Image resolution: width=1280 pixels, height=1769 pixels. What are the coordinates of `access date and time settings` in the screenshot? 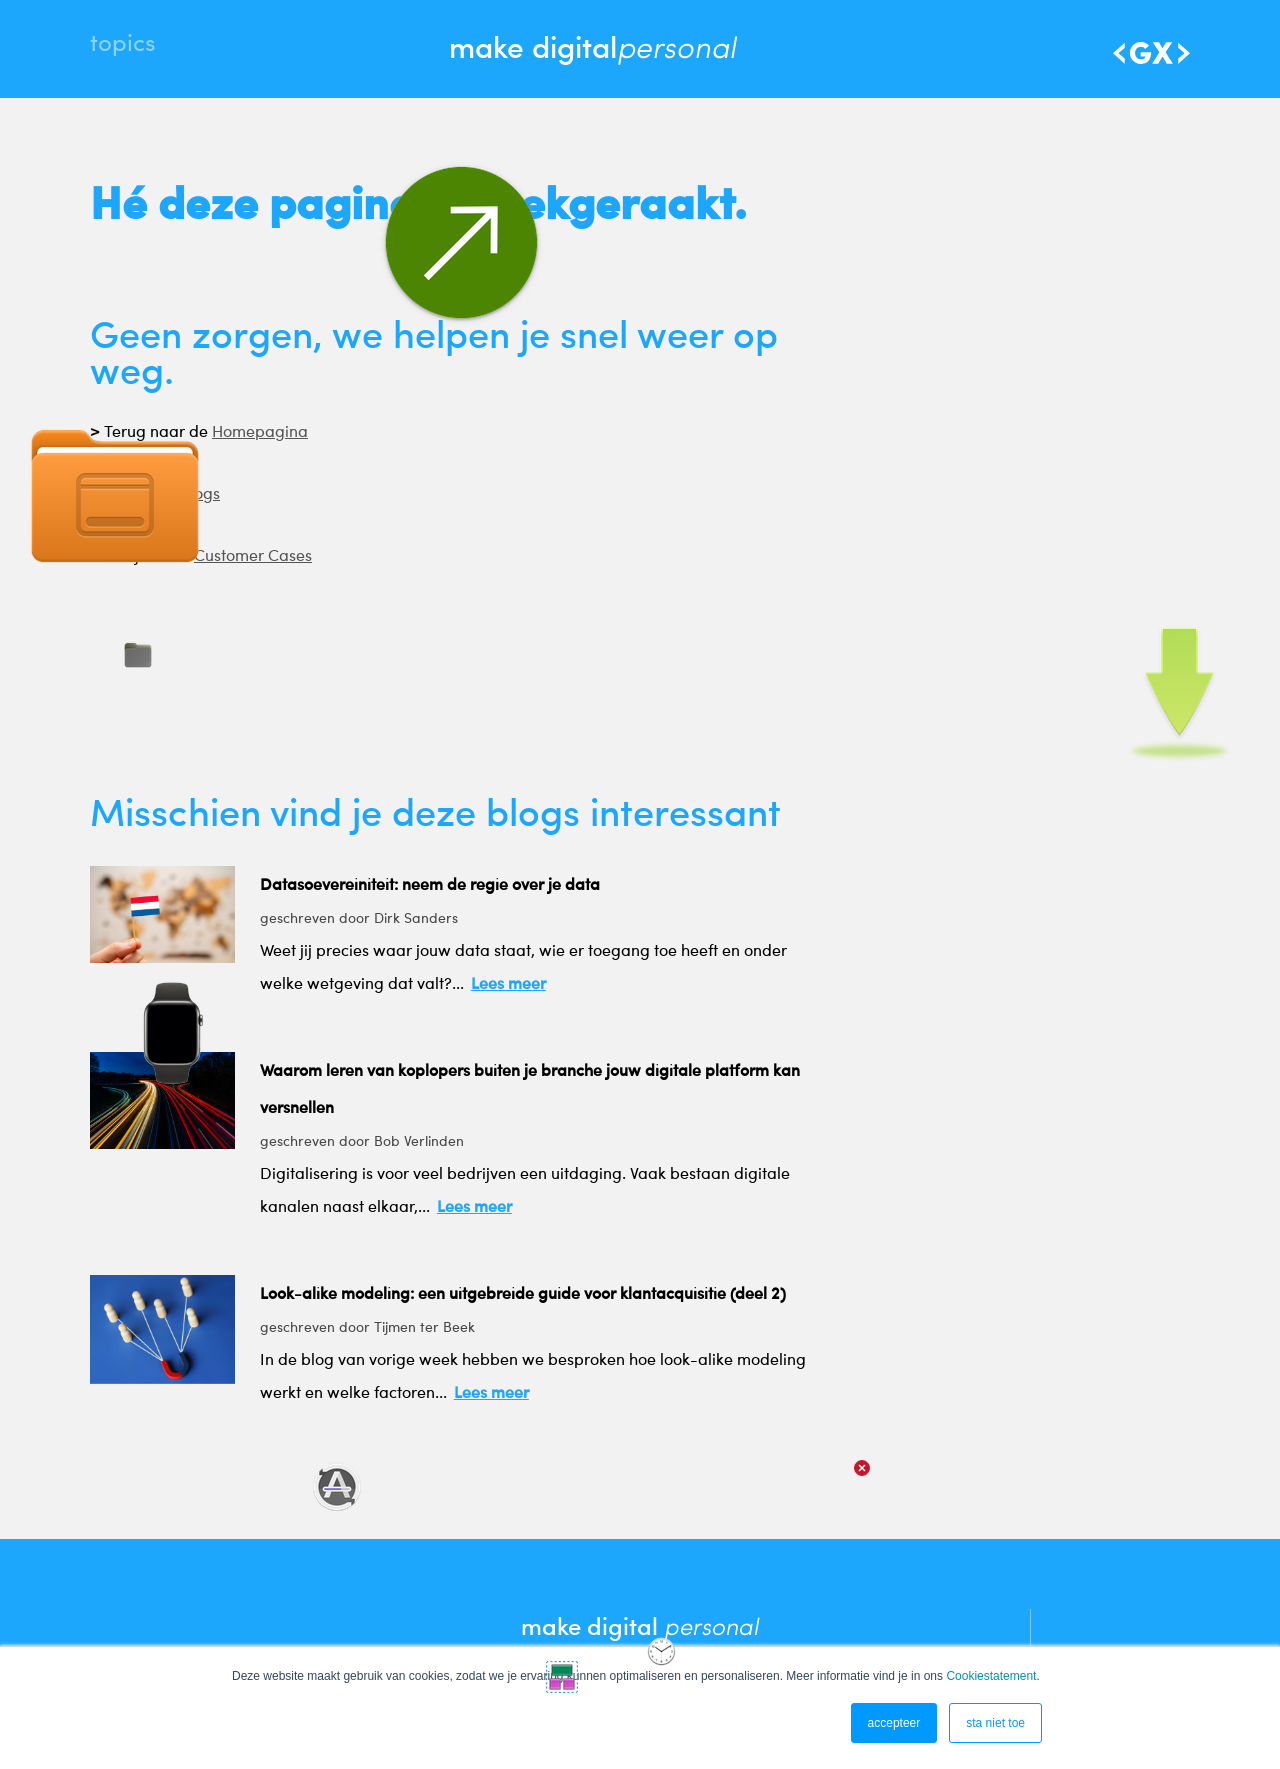 It's located at (661, 1651).